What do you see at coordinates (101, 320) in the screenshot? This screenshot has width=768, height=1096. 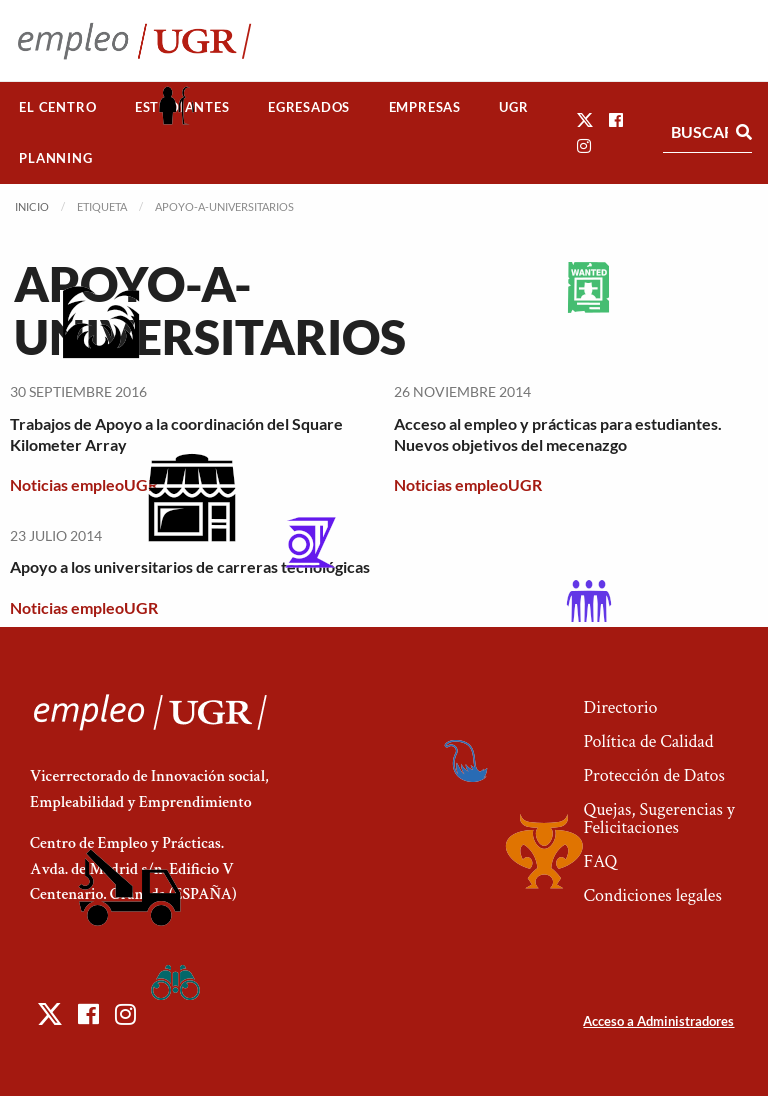 I see `enter a fire-themed portal or dungeon` at bounding box center [101, 320].